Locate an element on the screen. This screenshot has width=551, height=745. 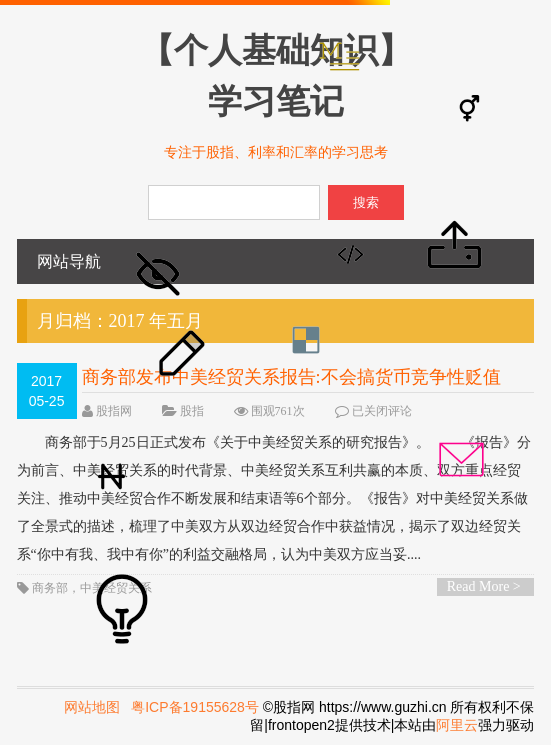
indicates transparency in image editing software is located at coordinates (306, 340).